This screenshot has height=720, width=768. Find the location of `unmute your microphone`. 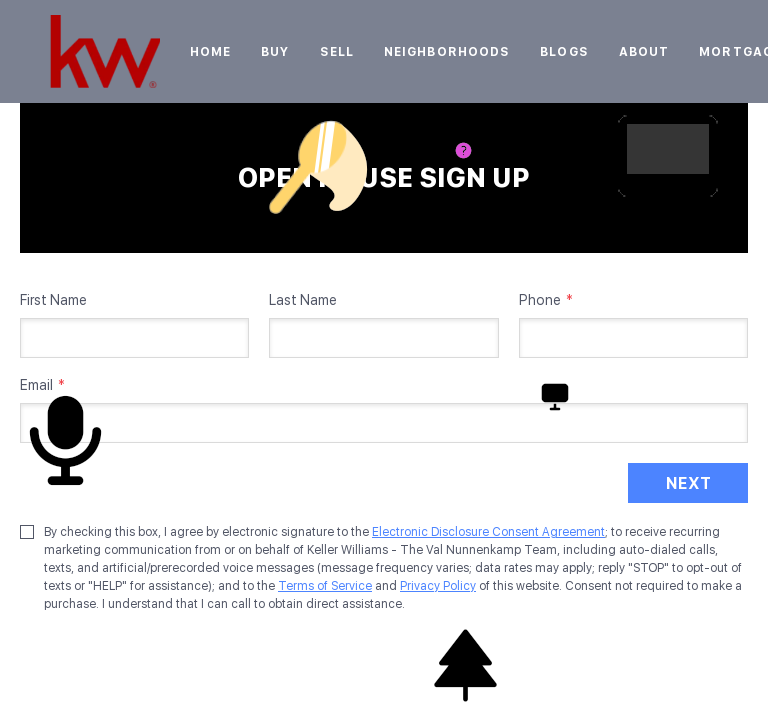

unmute your microphone is located at coordinates (65, 440).